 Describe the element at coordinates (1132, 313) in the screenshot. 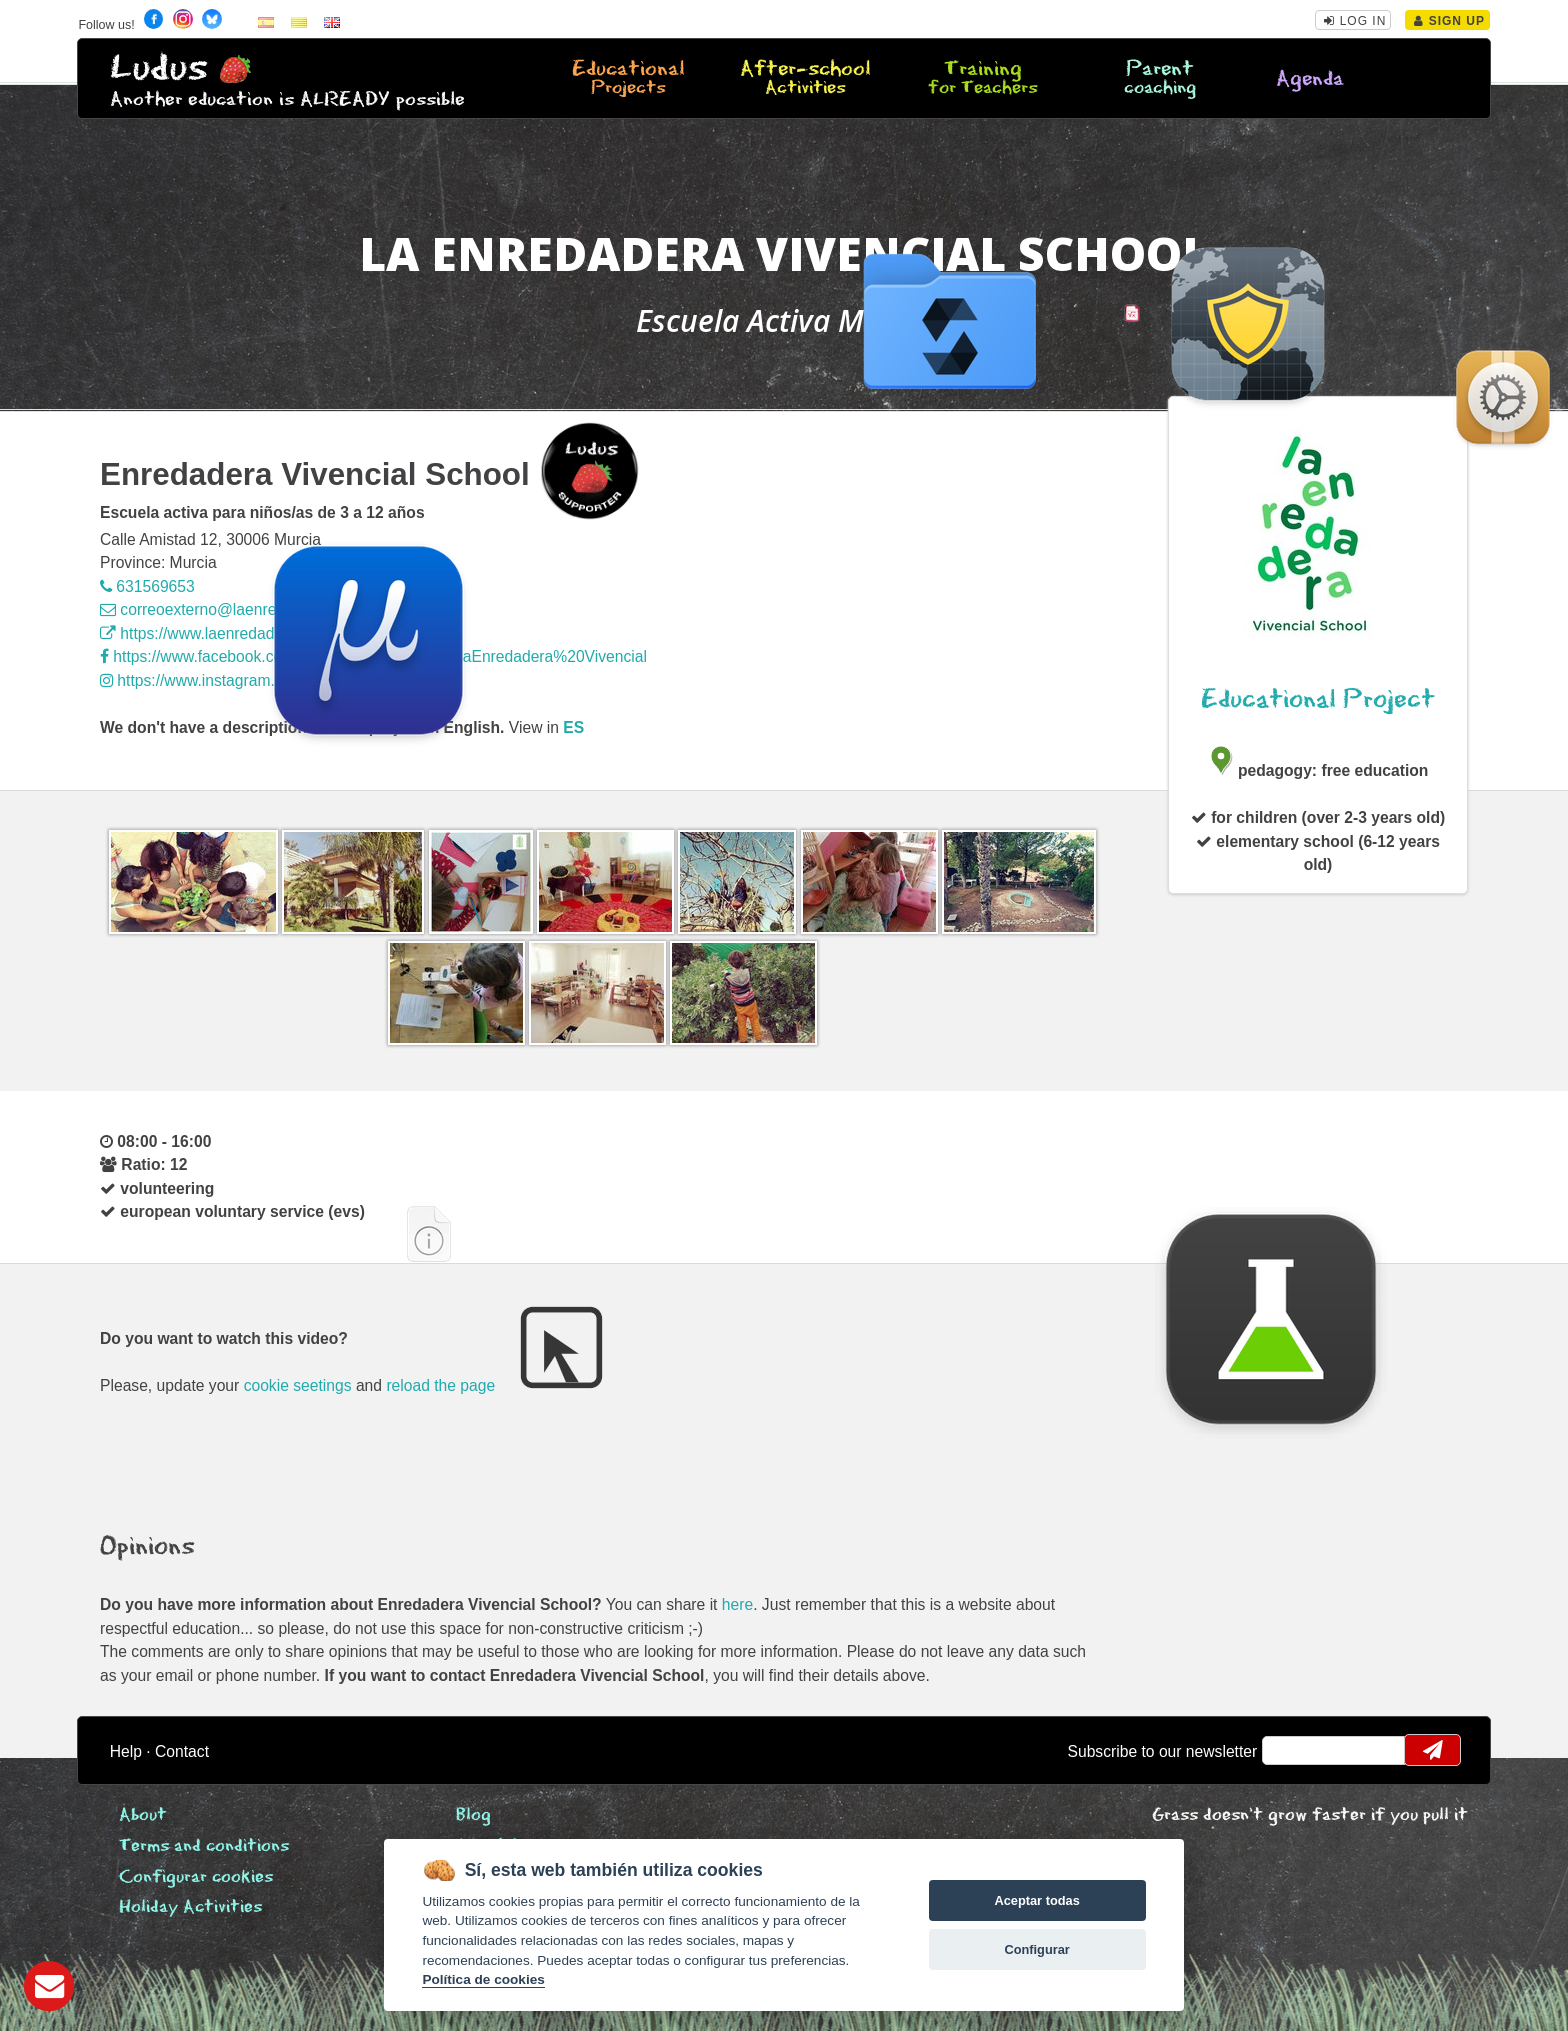

I see `open an opendocument formula file` at that location.